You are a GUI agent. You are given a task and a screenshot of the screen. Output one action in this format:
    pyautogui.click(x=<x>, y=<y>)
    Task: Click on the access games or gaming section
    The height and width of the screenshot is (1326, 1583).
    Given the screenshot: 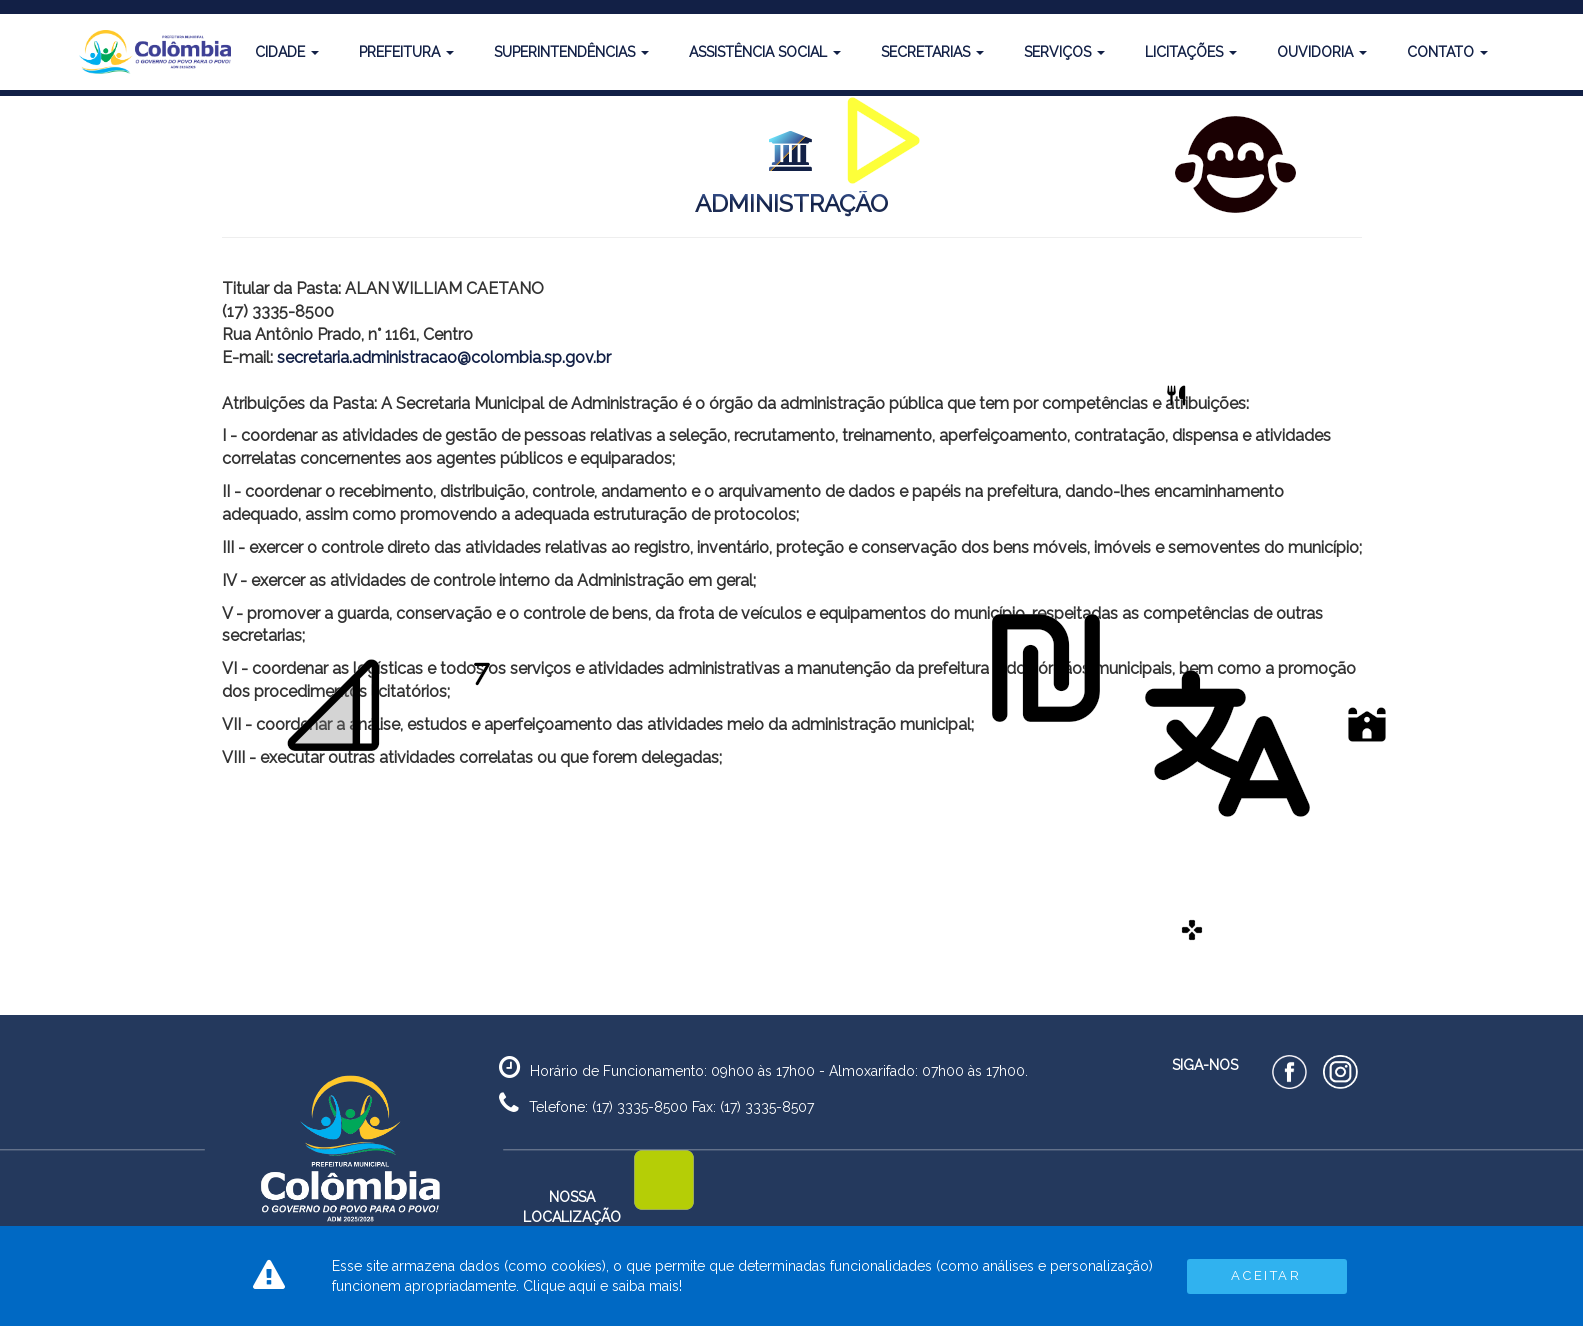 What is the action you would take?
    pyautogui.click(x=1192, y=930)
    